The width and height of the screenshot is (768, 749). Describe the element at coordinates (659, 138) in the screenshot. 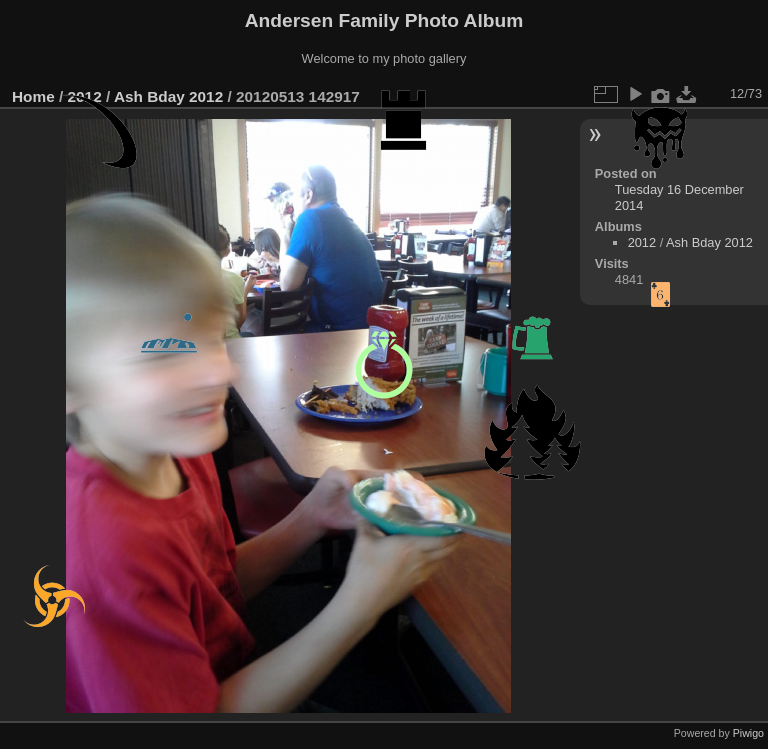

I see `a demon or monster enemy character type` at that location.